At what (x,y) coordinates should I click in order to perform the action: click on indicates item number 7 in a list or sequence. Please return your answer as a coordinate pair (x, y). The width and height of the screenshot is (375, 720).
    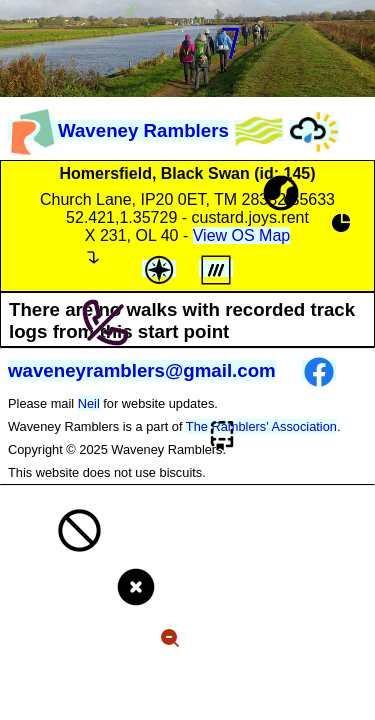
    Looking at the image, I should click on (230, 43).